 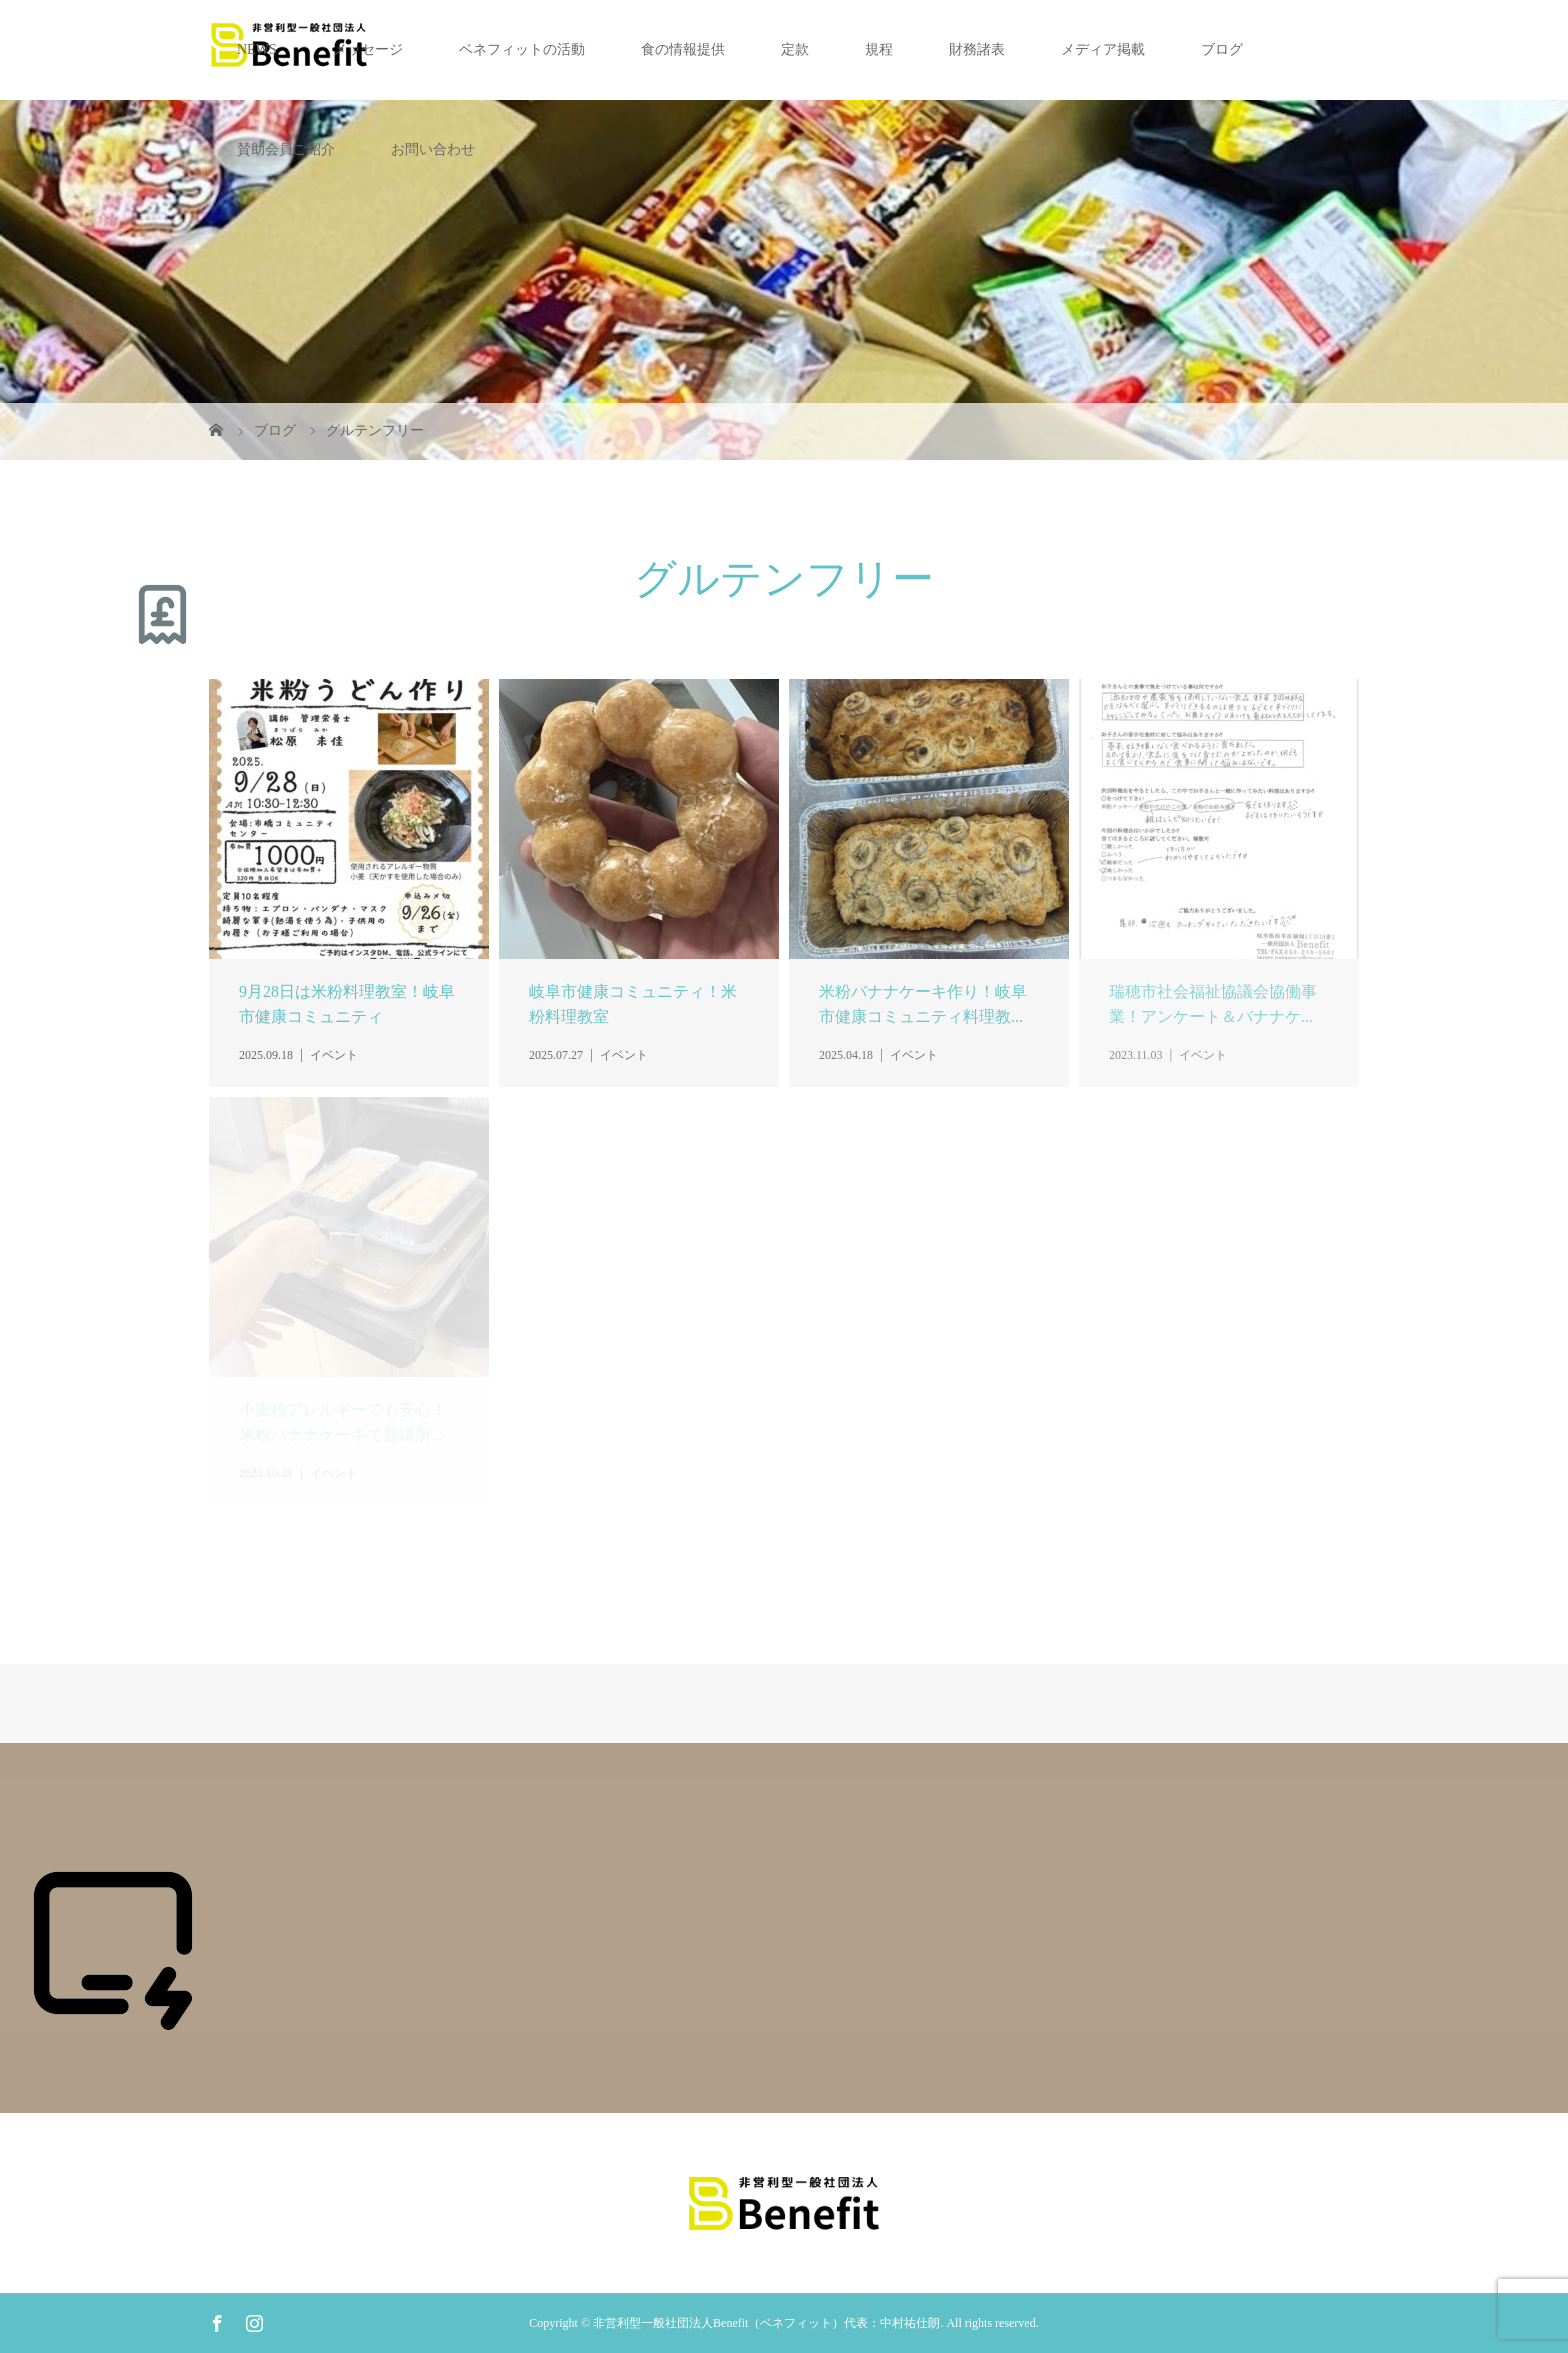 What do you see at coordinates (113, 1943) in the screenshot?
I see `tablet charging in landscape mode` at bounding box center [113, 1943].